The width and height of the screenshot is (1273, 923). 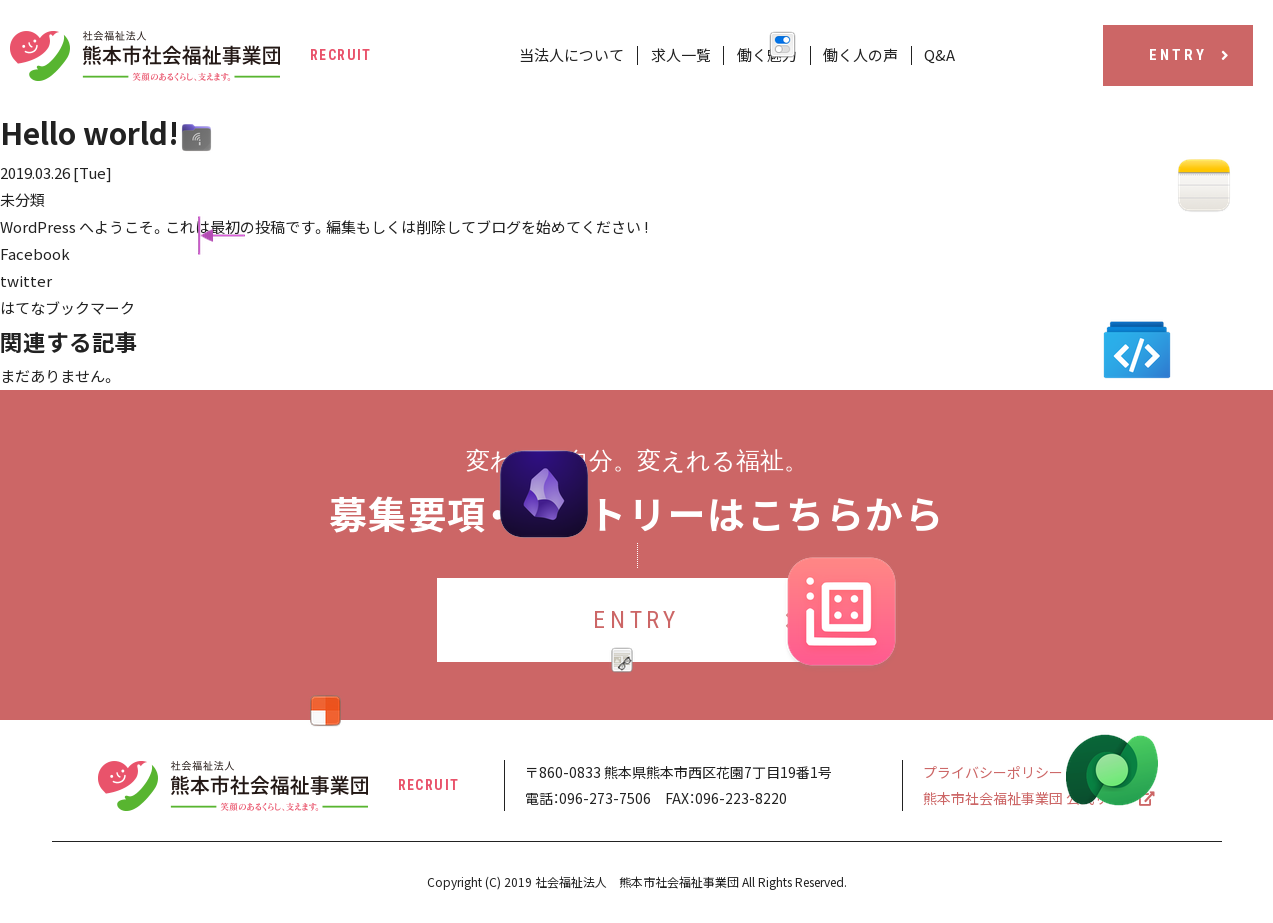 I want to click on open the Notes app, so click(x=1204, y=185).